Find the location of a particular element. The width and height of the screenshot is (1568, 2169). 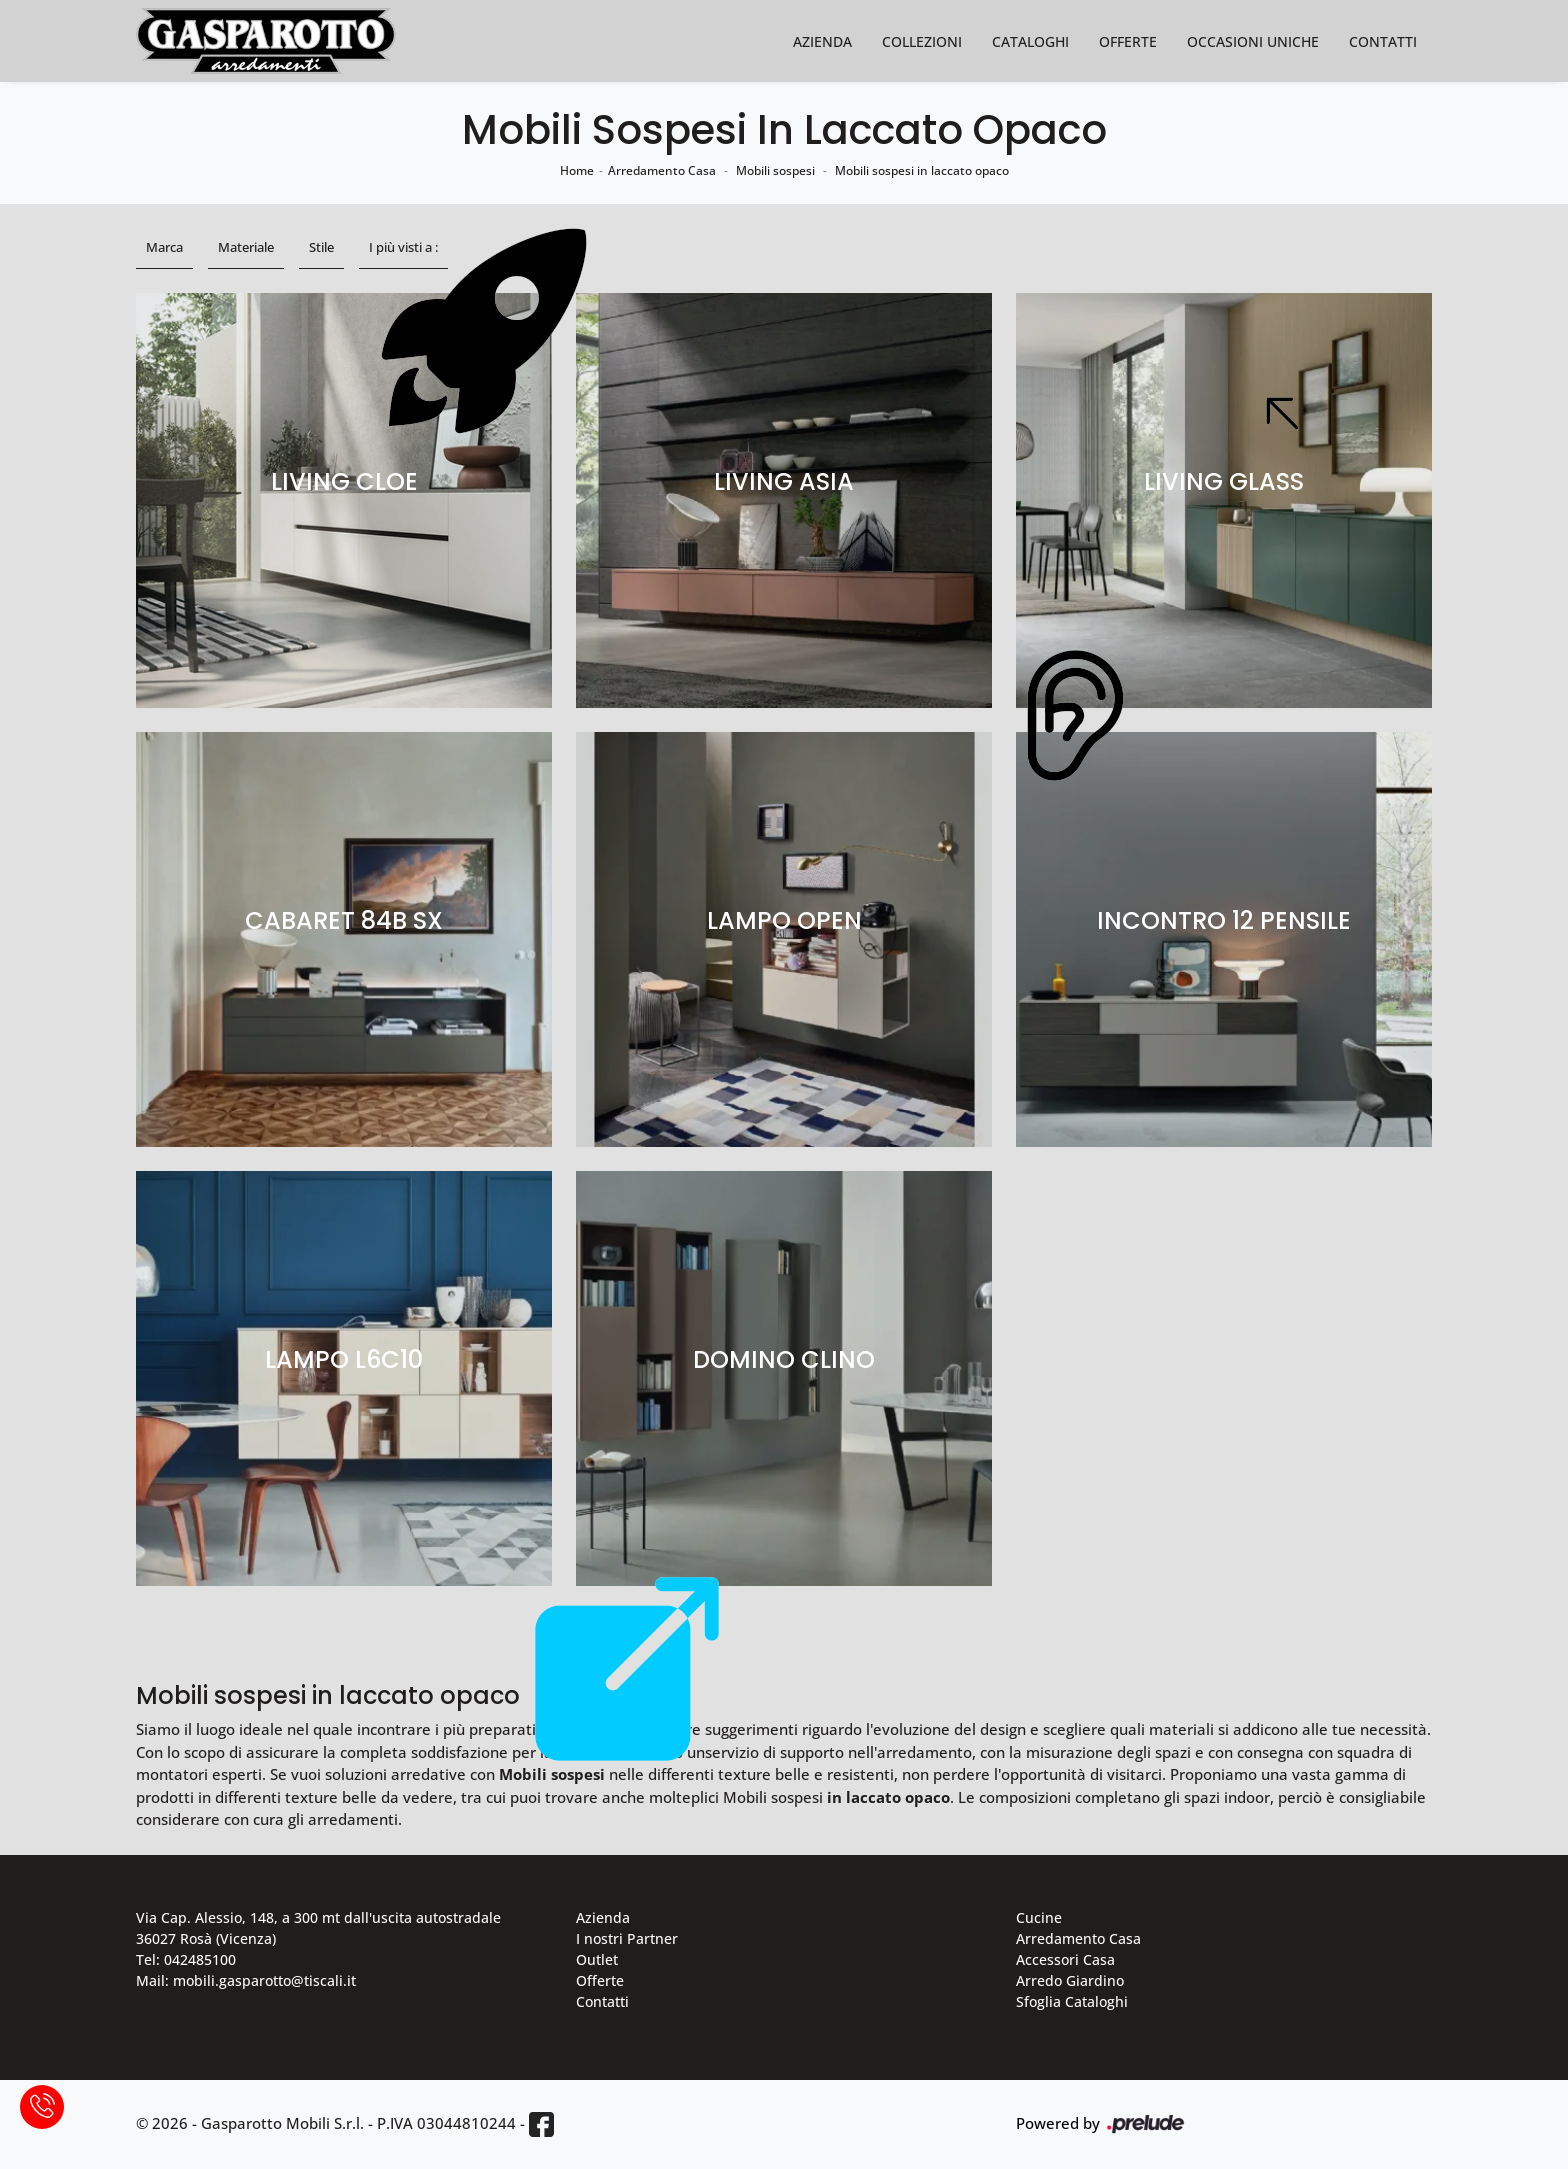

open link in new tab or window is located at coordinates (627, 1669).